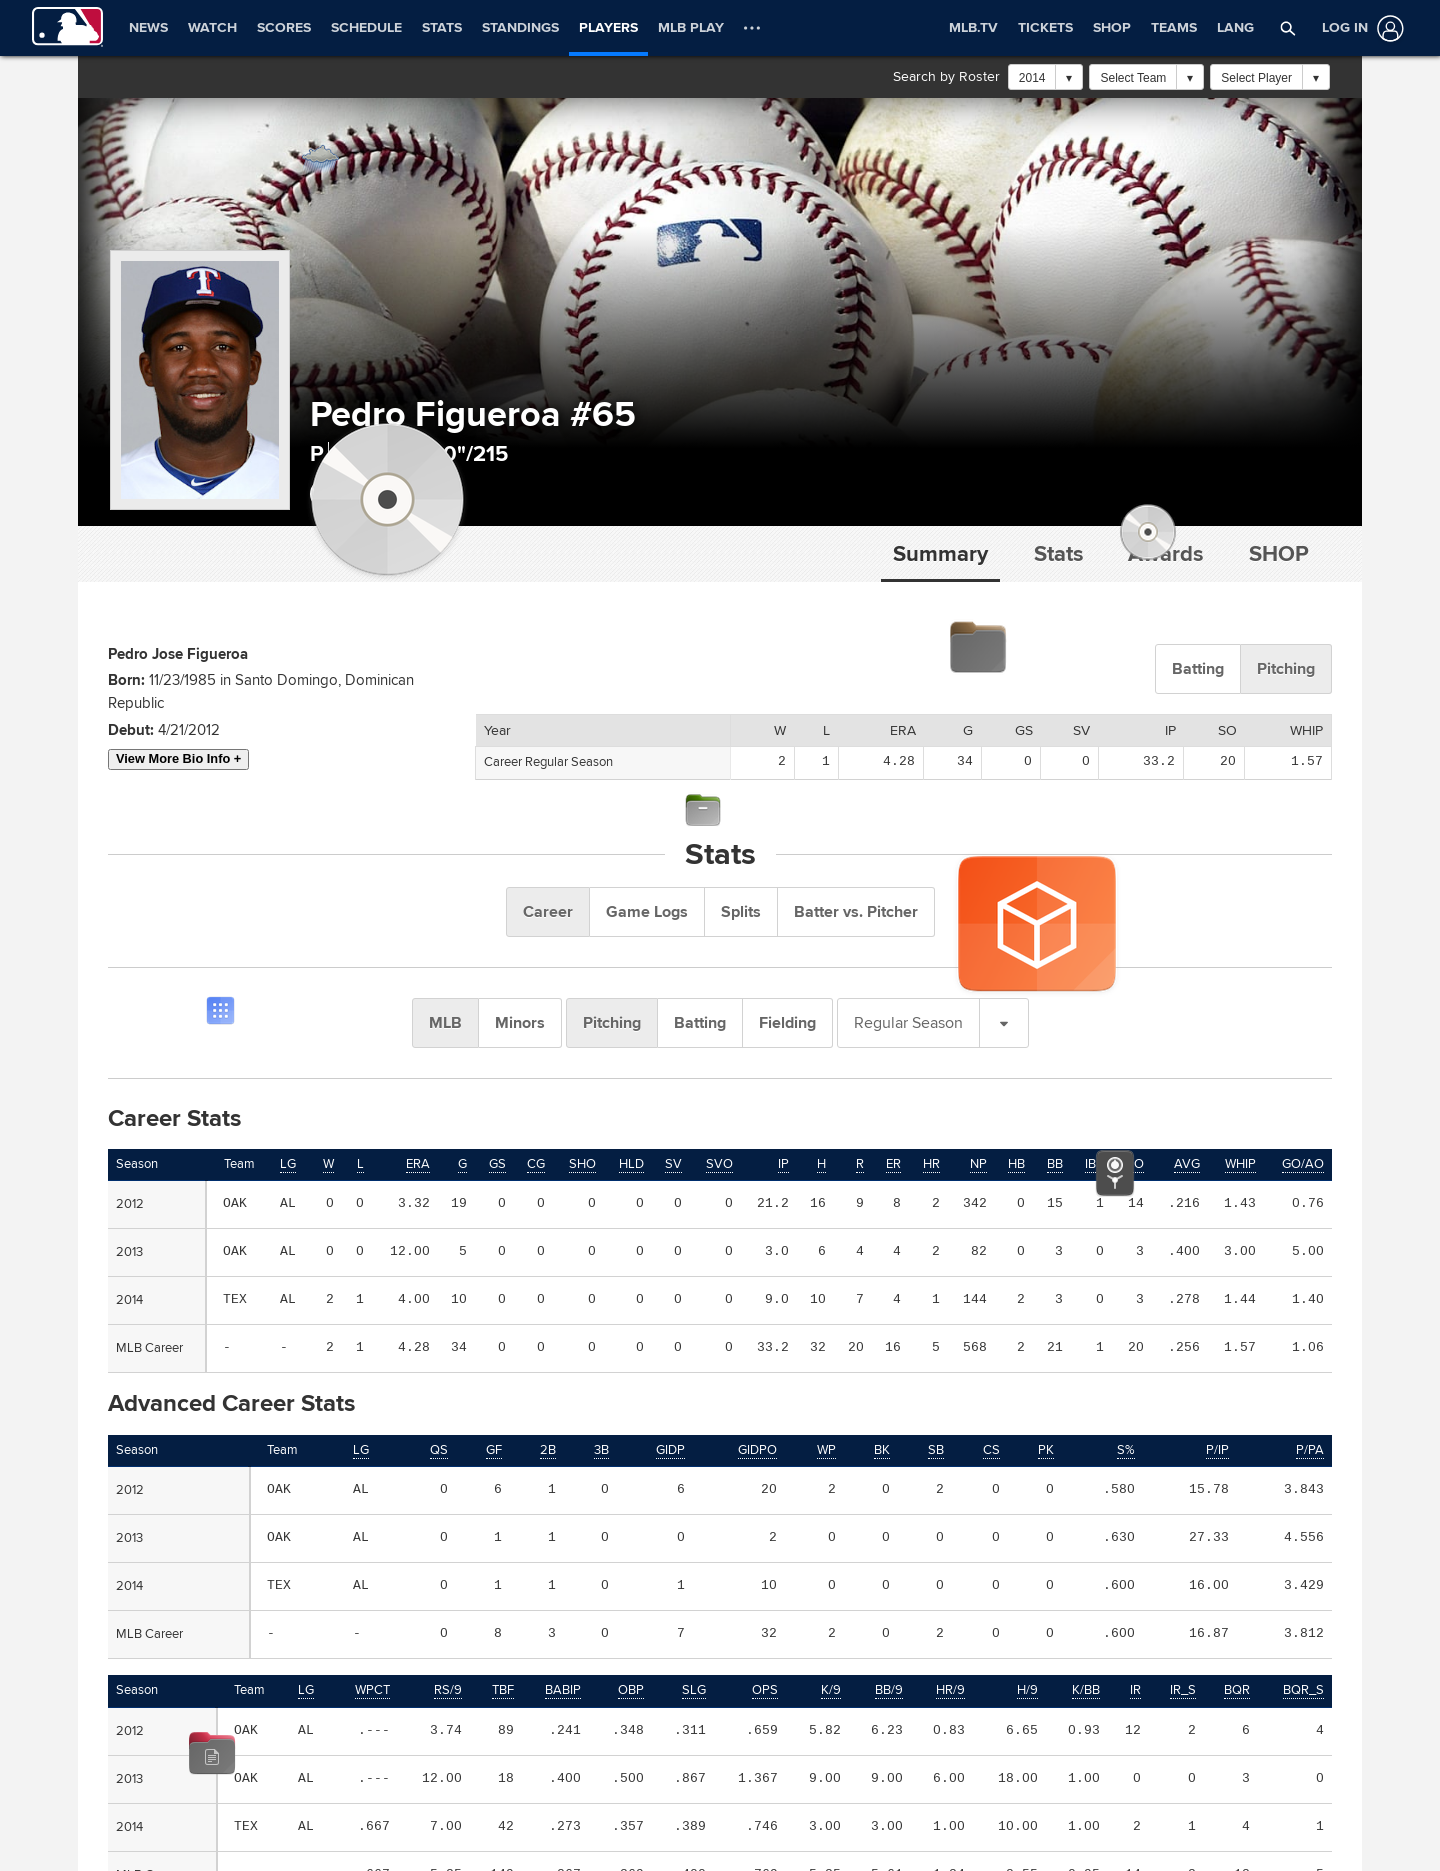  What do you see at coordinates (1115, 1173) in the screenshot?
I see `open the backups application` at bounding box center [1115, 1173].